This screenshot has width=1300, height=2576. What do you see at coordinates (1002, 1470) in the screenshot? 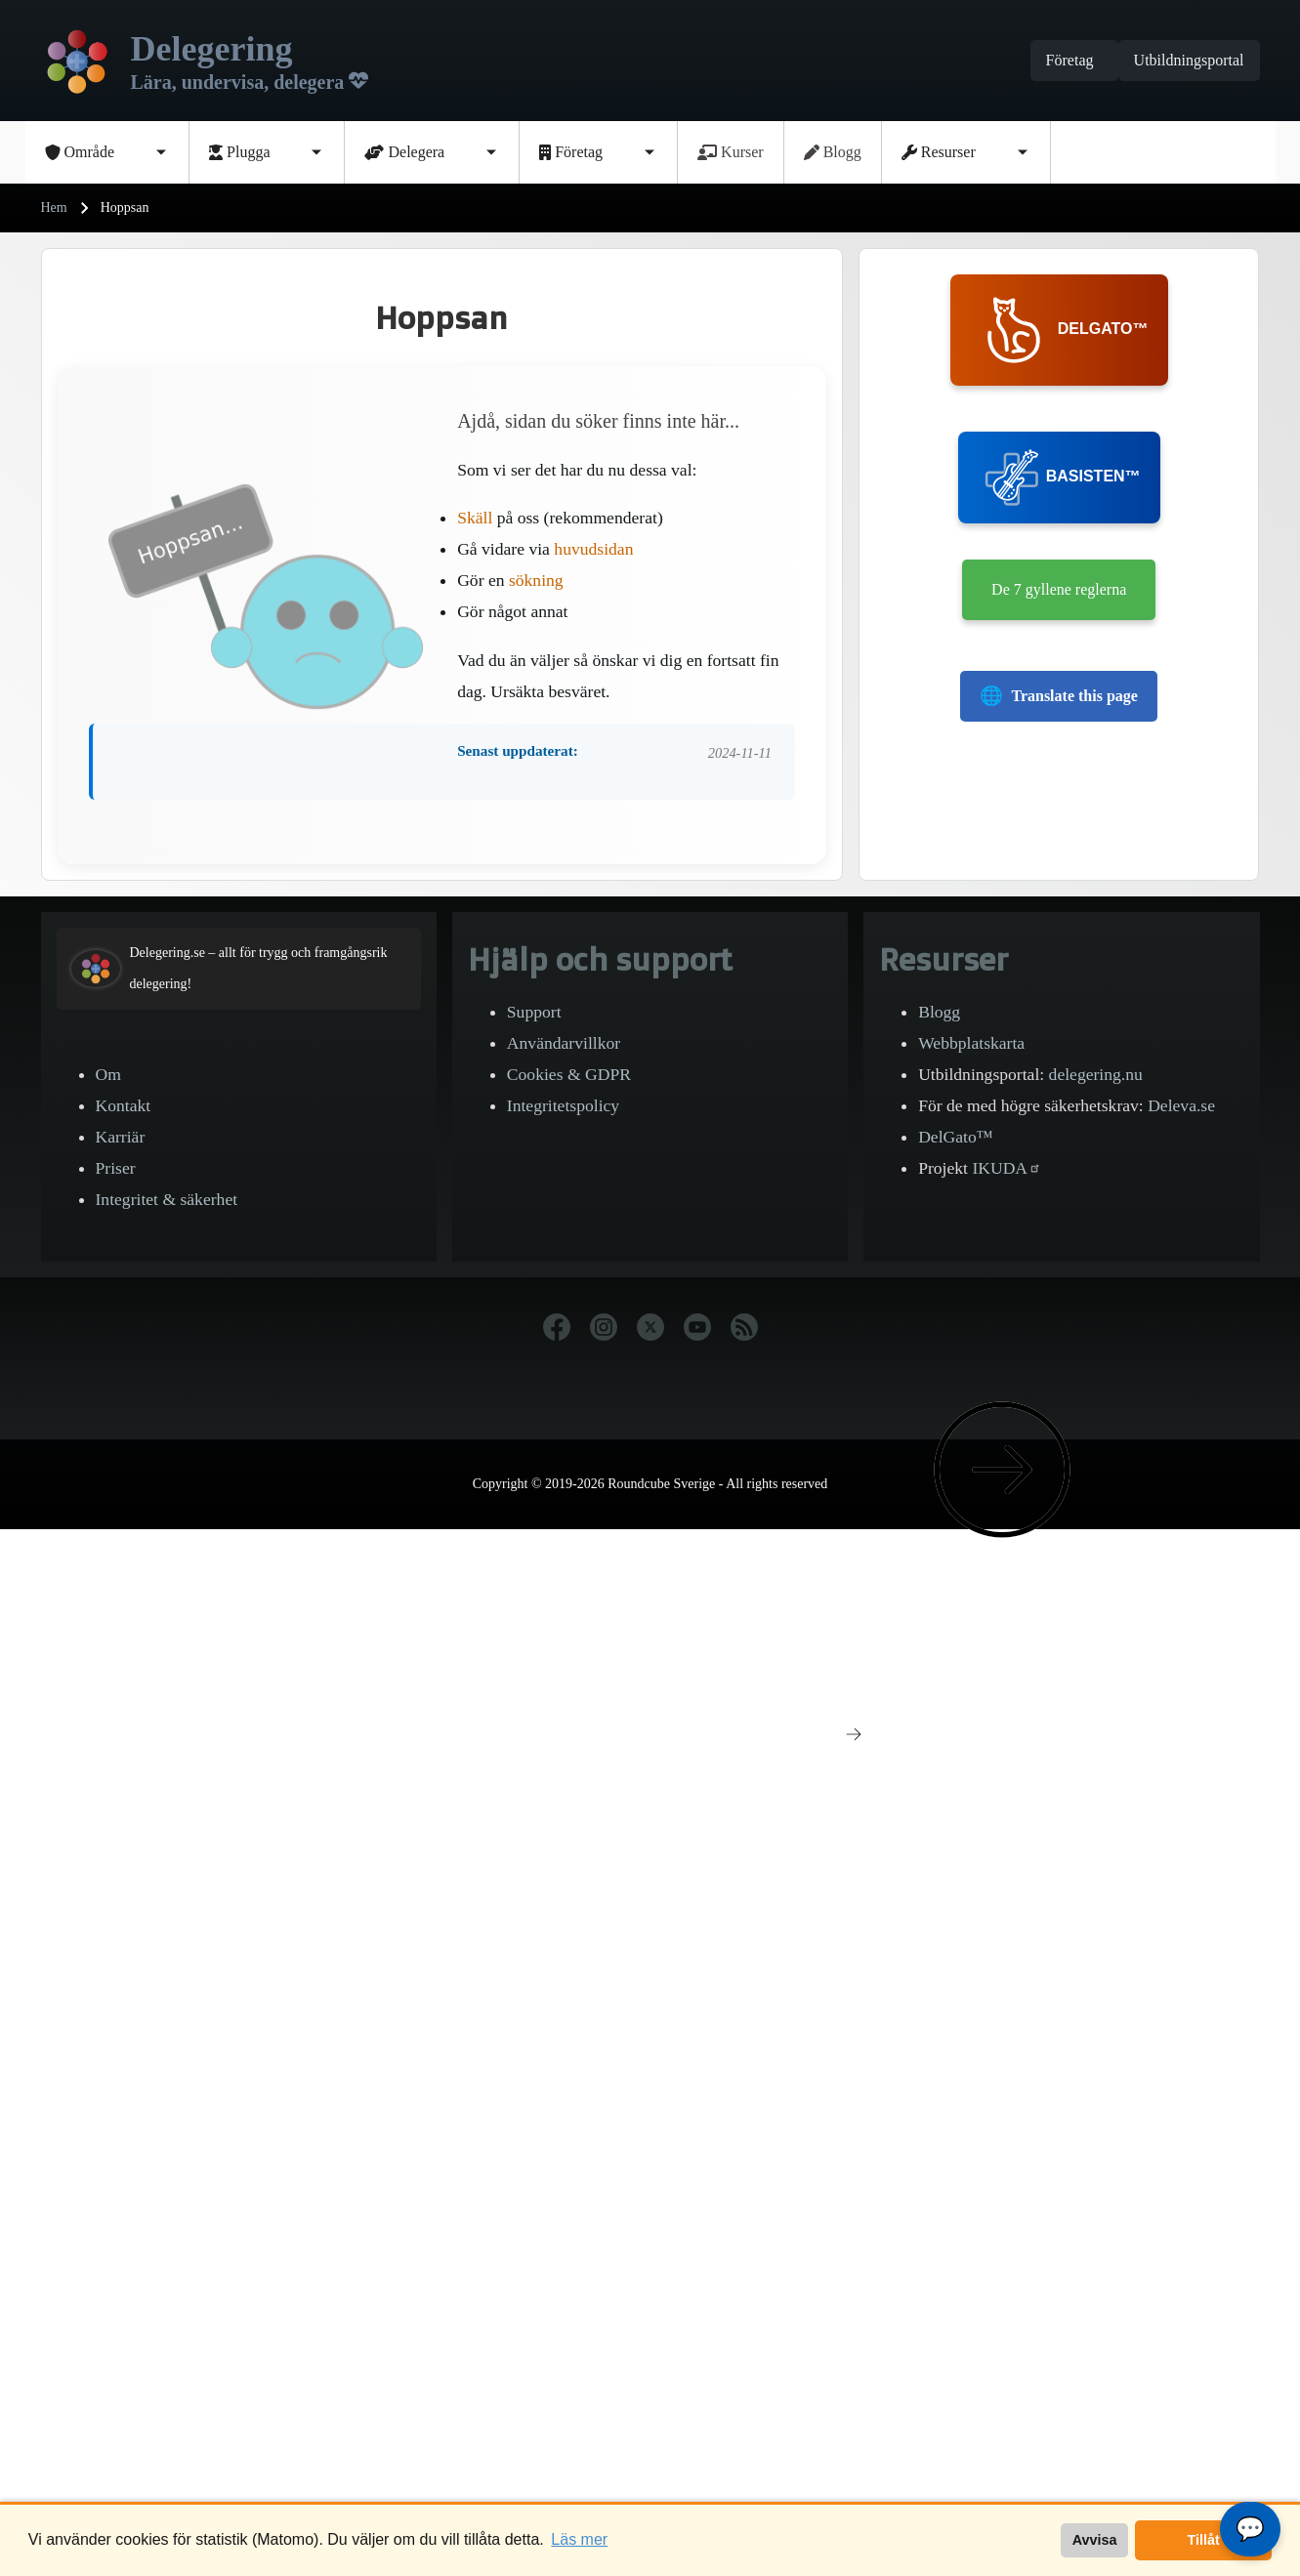
I see `proceed to next step` at bounding box center [1002, 1470].